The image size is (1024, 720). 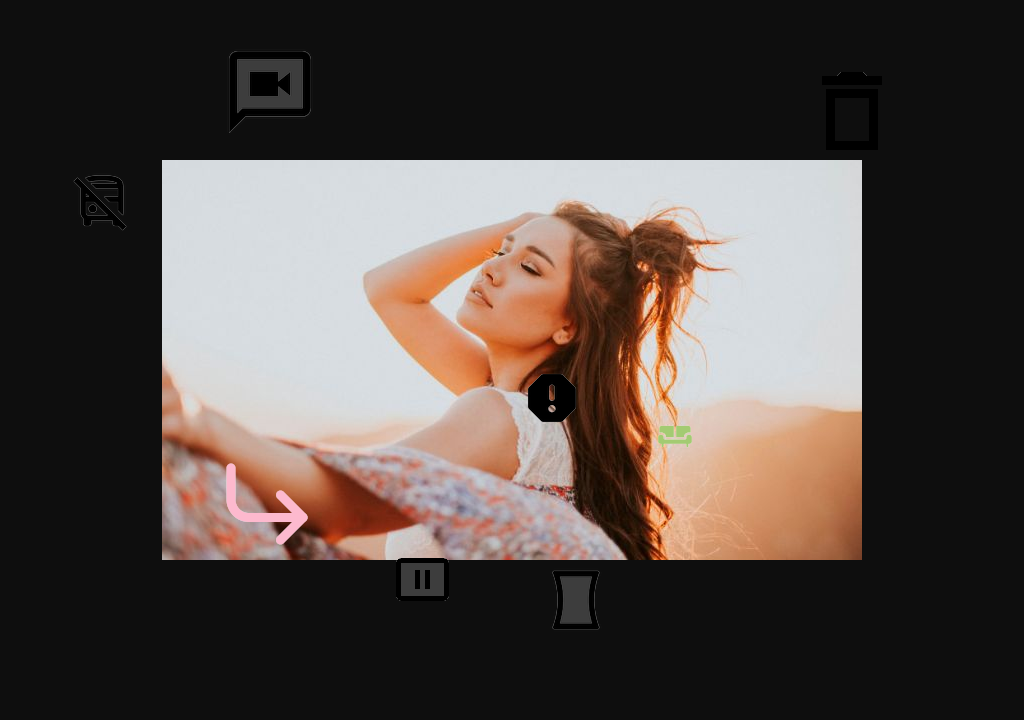 I want to click on no transfer available at this stop, so click(x=102, y=202).